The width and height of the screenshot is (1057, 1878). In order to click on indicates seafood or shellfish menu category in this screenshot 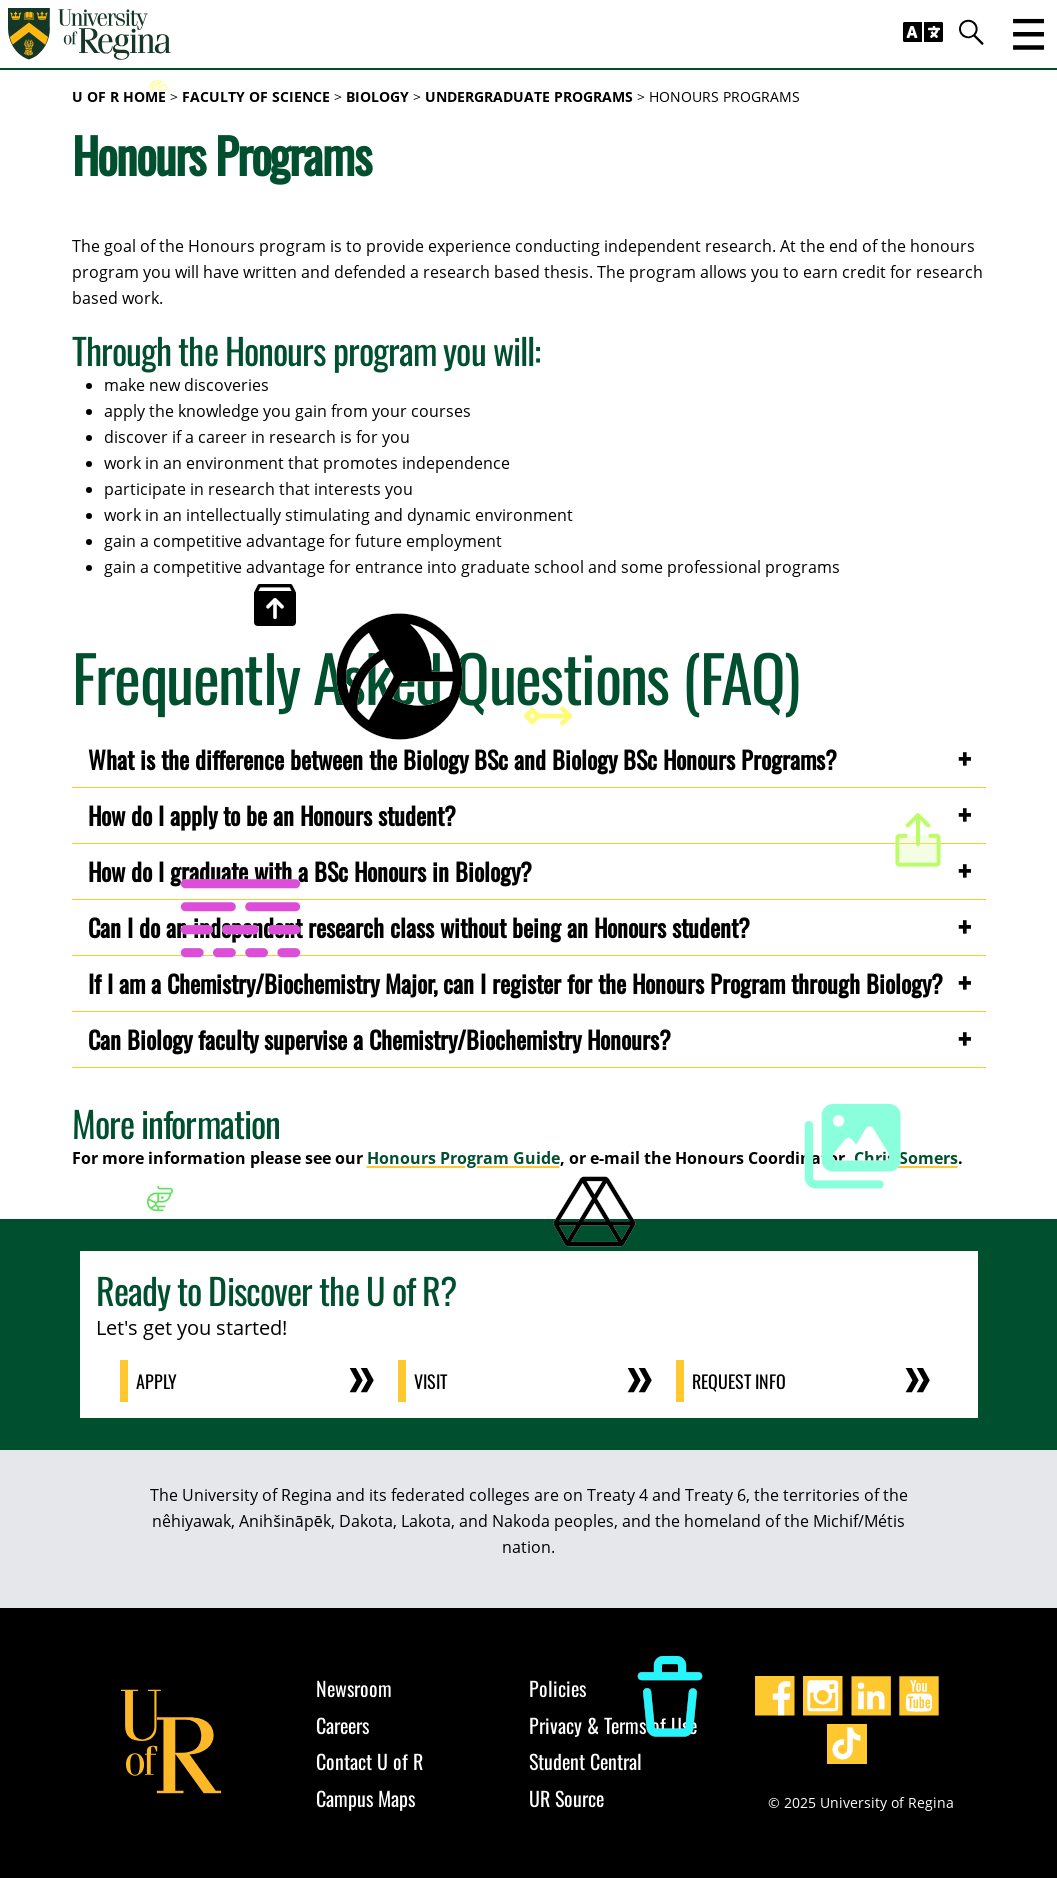, I will do `click(160, 1199)`.